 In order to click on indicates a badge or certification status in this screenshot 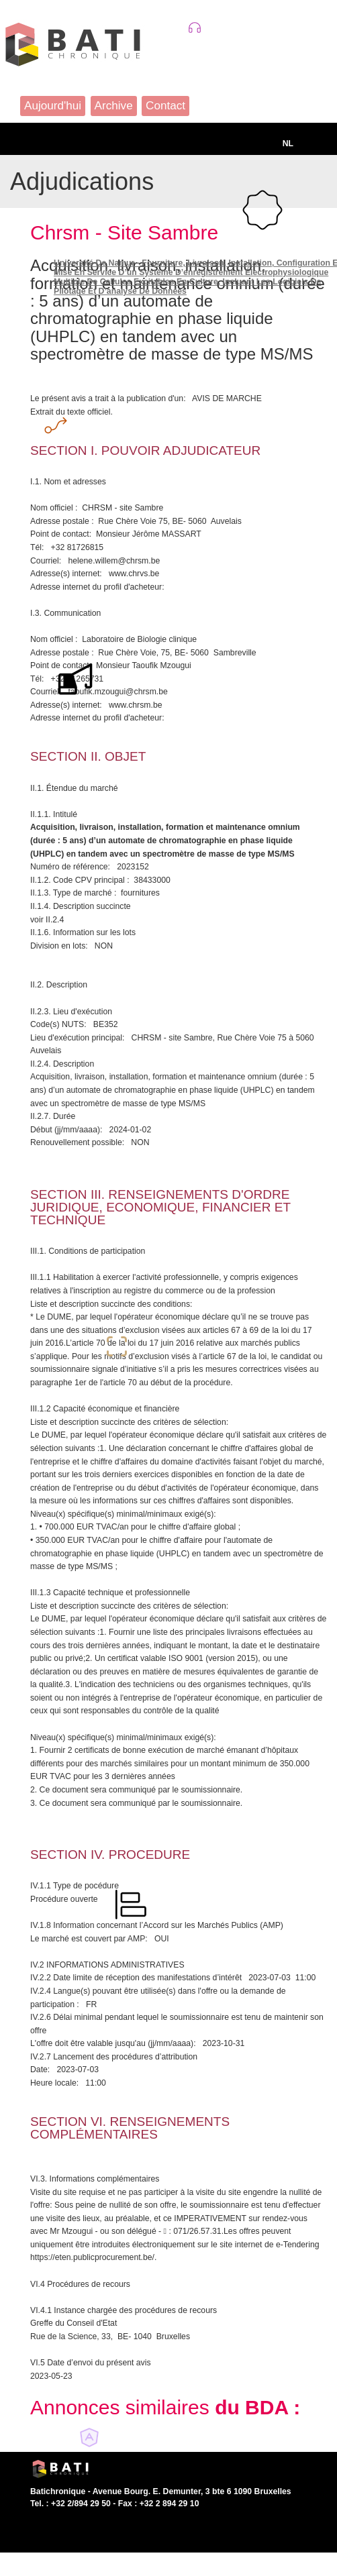, I will do `click(262, 210)`.